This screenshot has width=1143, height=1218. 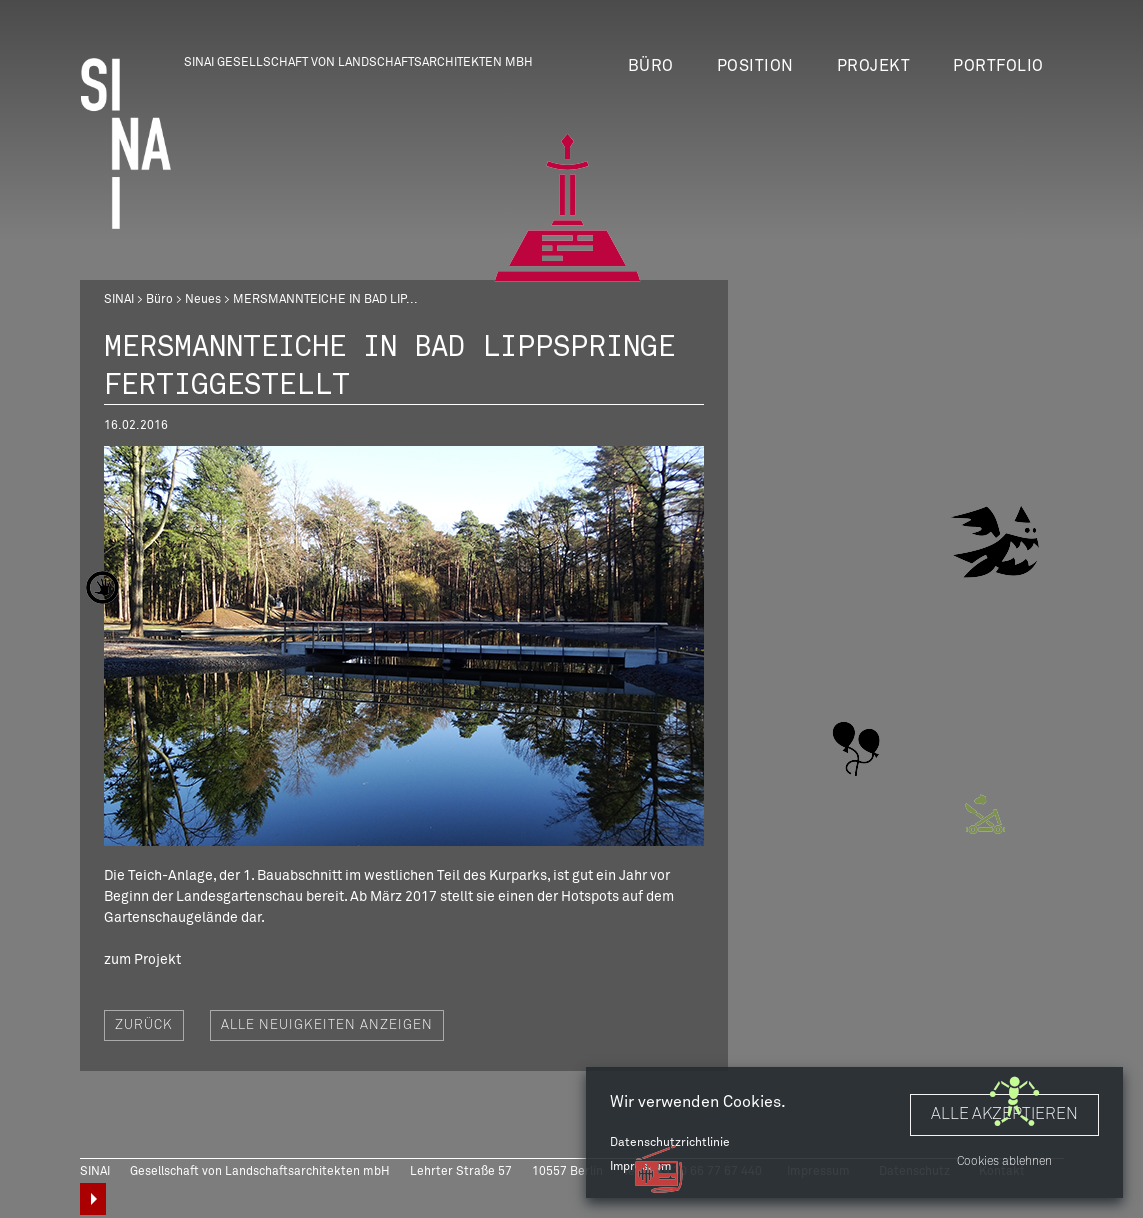 I want to click on indicates a celebration or party event, so click(x=855, y=748).